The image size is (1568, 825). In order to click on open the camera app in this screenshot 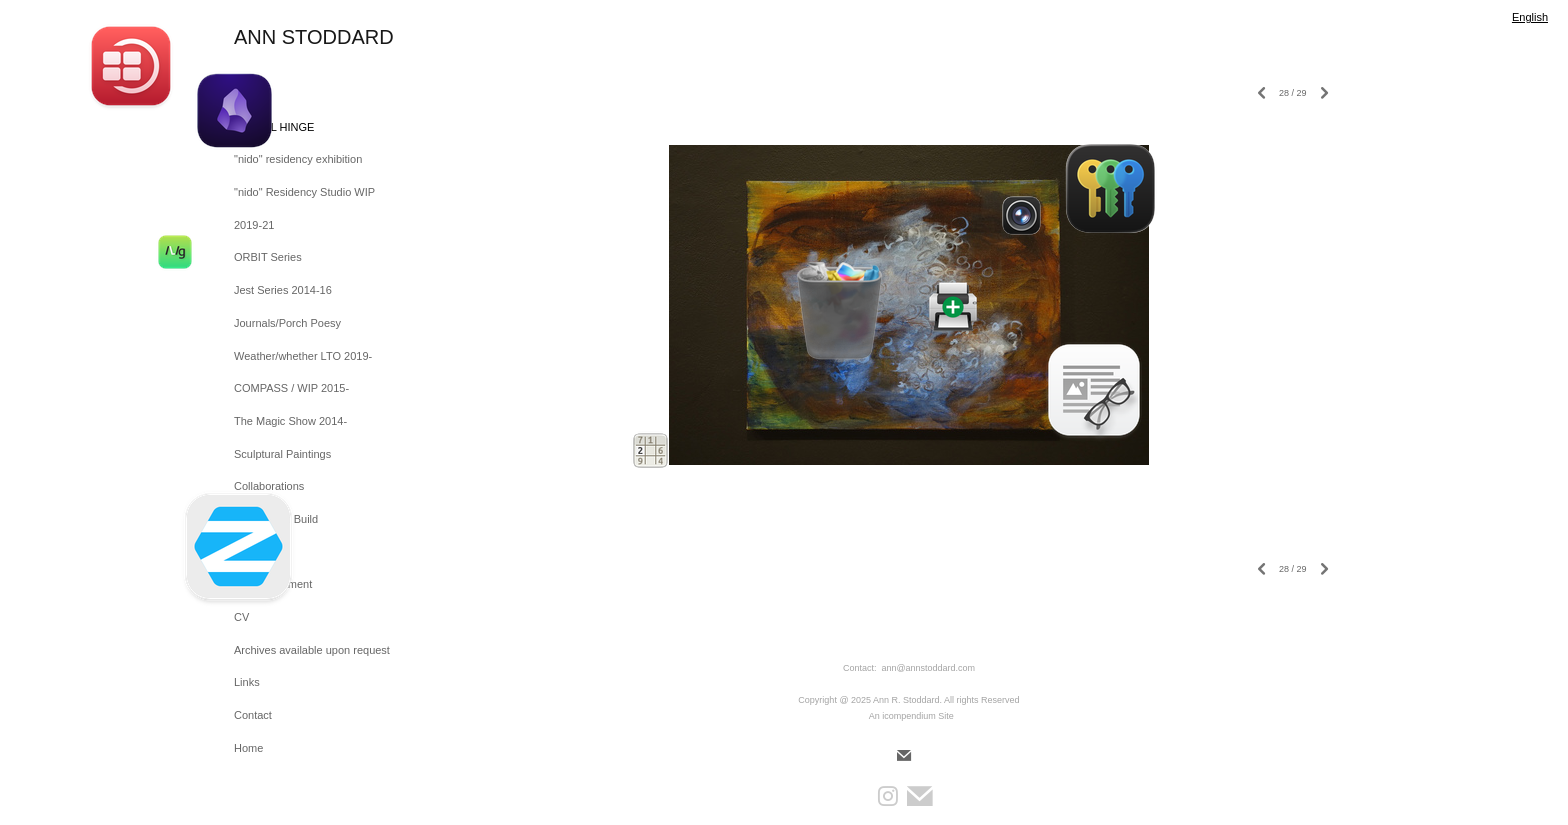, I will do `click(1021, 215)`.